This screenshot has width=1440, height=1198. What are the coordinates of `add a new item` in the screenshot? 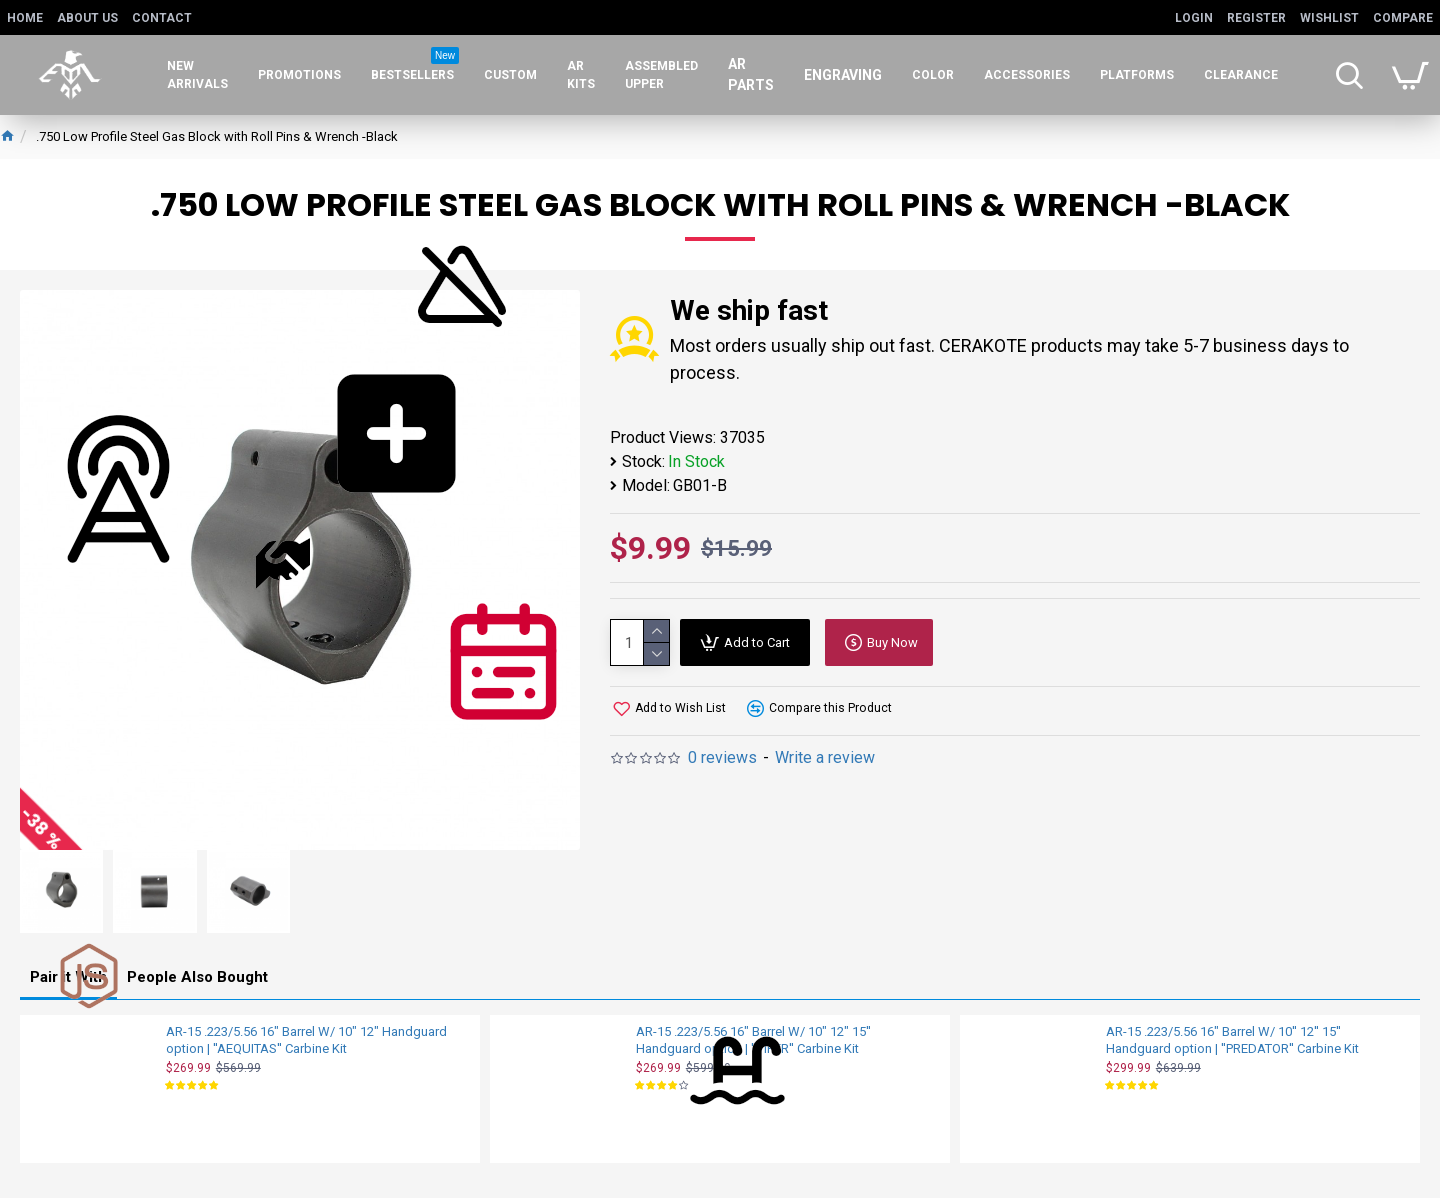 It's located at (396, 433).